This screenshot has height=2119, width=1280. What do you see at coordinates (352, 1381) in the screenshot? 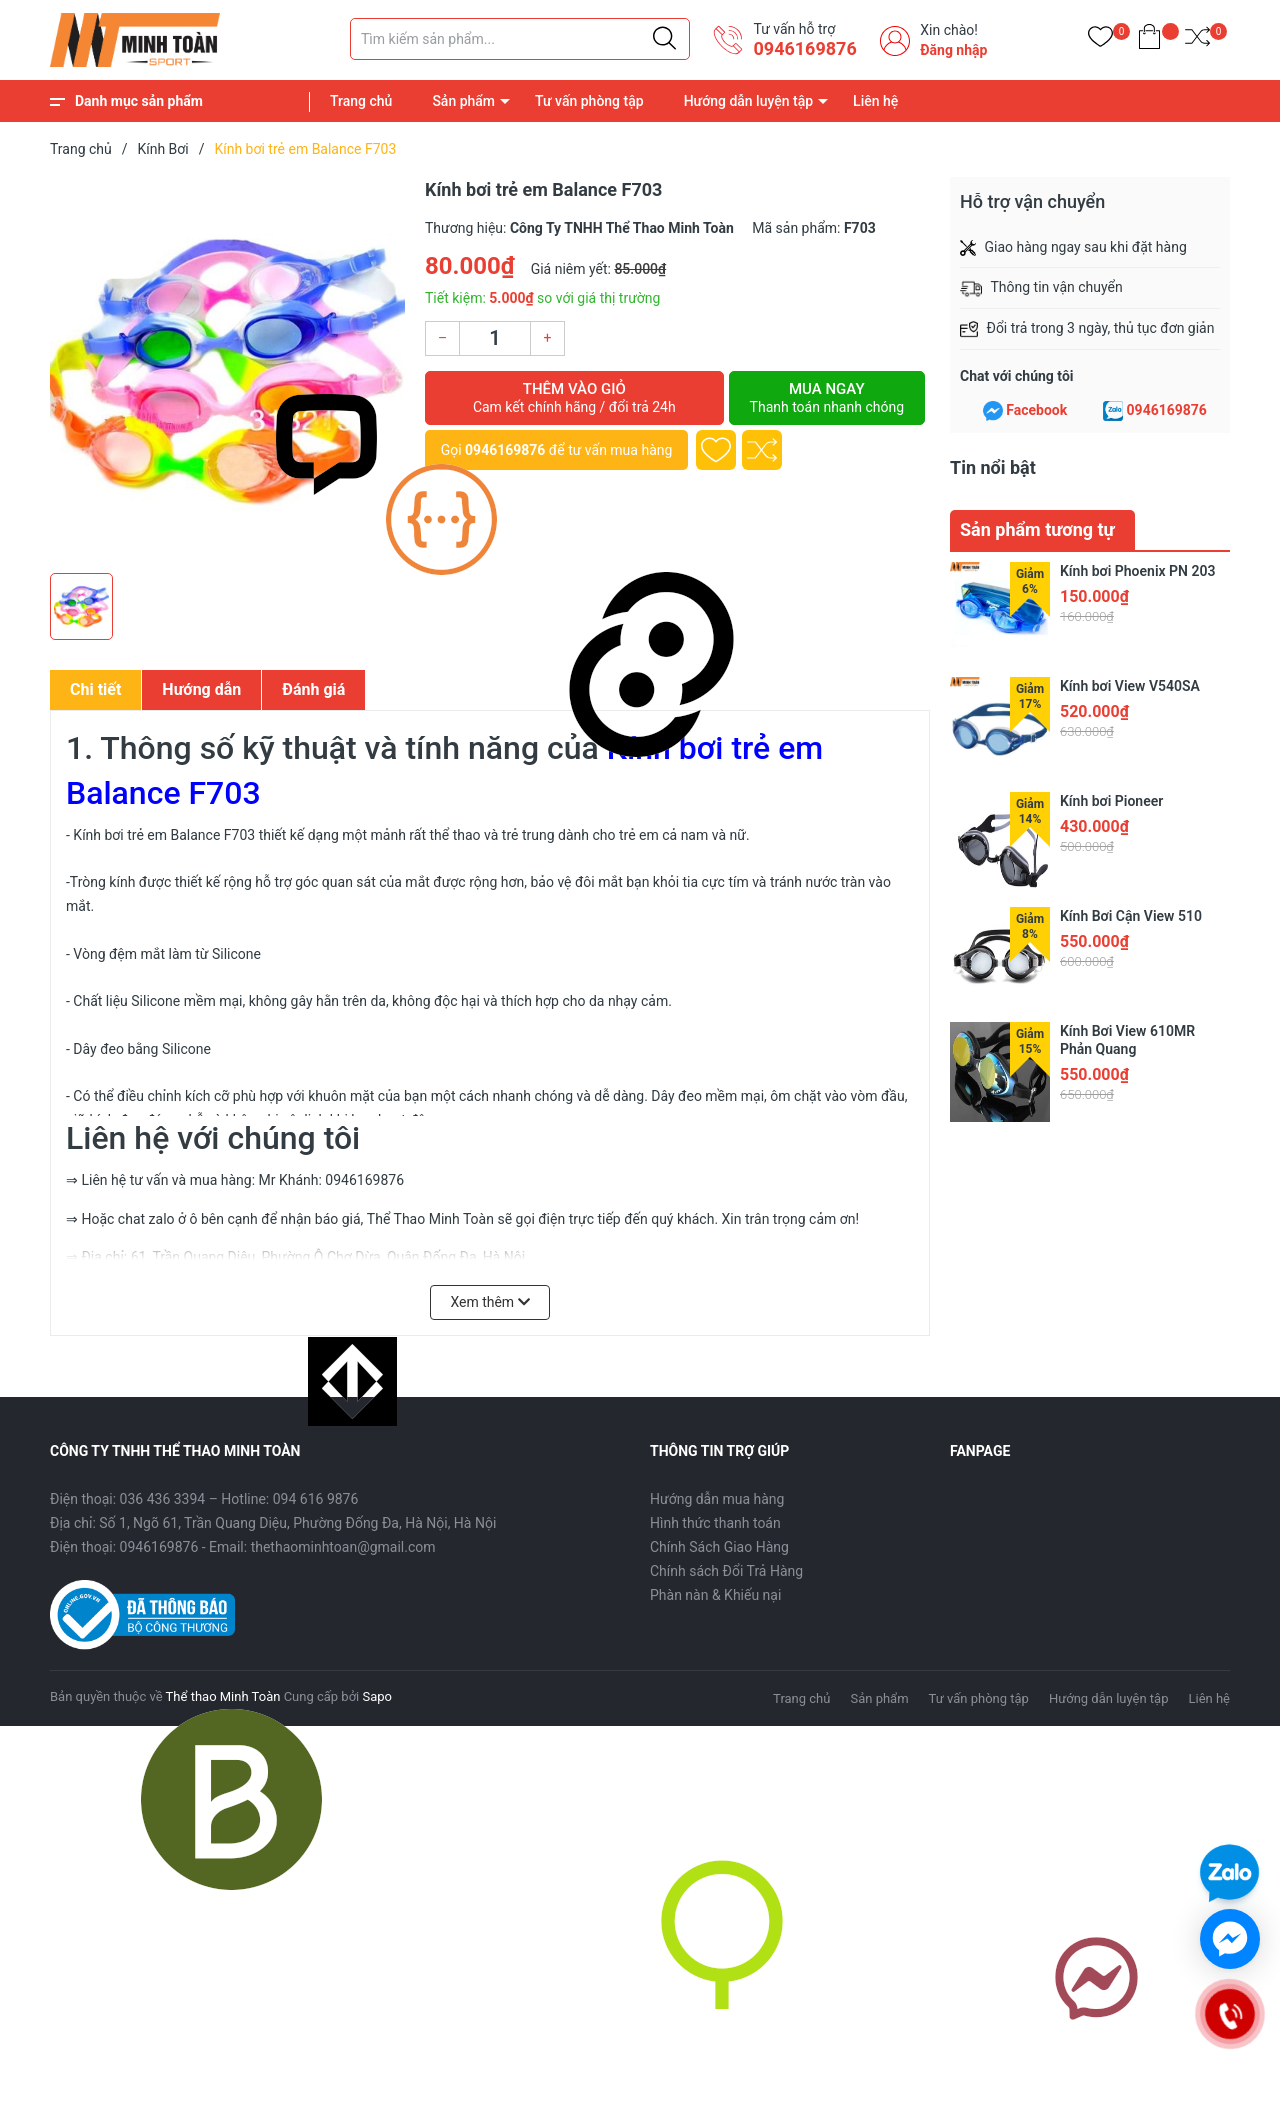
I see `são paulo metro official app or website` at bounding box center [352, 1381].